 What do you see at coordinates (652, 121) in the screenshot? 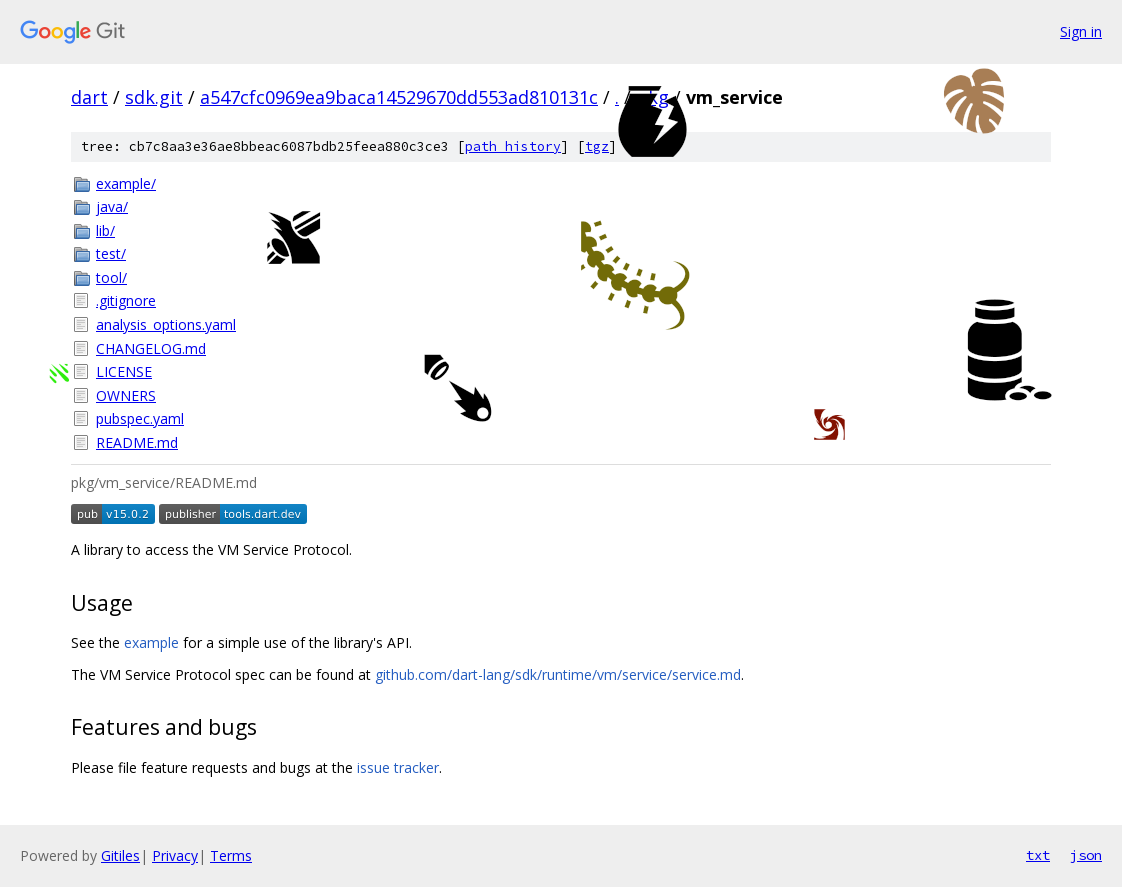
I see `indicates a broken or damaged item` at bounding box center [652, 121].